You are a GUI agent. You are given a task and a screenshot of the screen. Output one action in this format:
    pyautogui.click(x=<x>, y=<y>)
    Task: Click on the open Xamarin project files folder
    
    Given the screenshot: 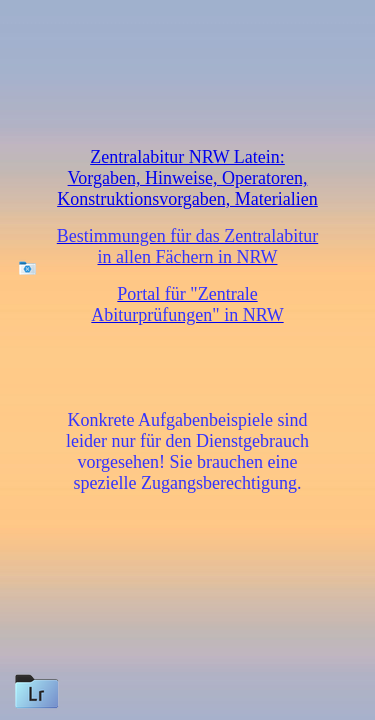 What is the action you would take?
    pyautogui.click(x=27, y=268)
    